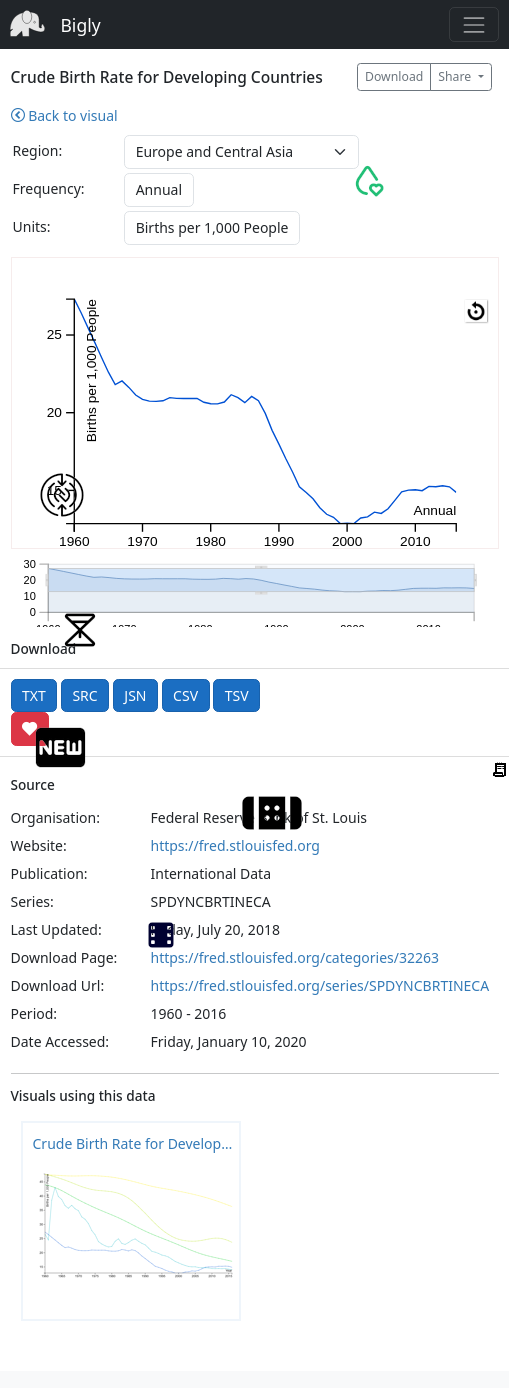 The width and height of the screenshot is (509, 1388). I want to click on access video or film content, so click(161, 935).